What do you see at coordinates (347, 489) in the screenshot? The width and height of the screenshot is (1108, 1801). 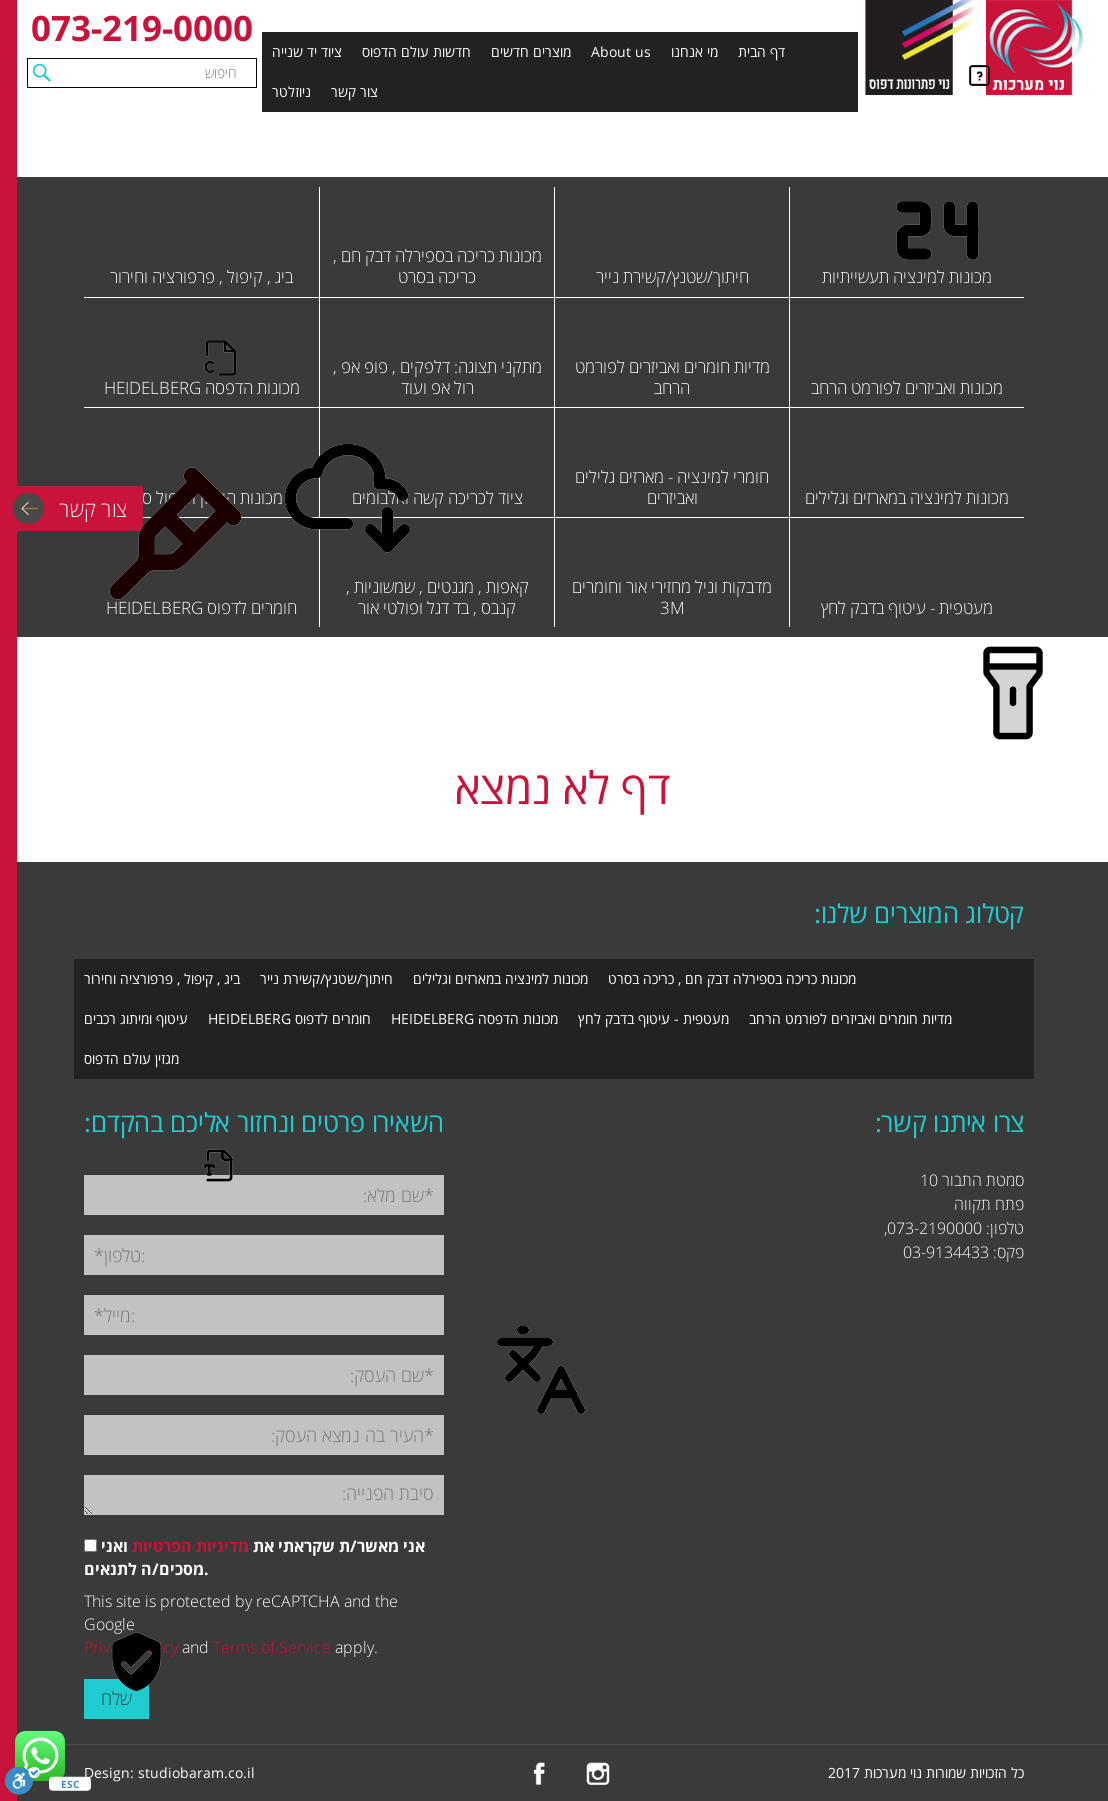 I see `download from cloud storage` at bounding box center [347, 489].